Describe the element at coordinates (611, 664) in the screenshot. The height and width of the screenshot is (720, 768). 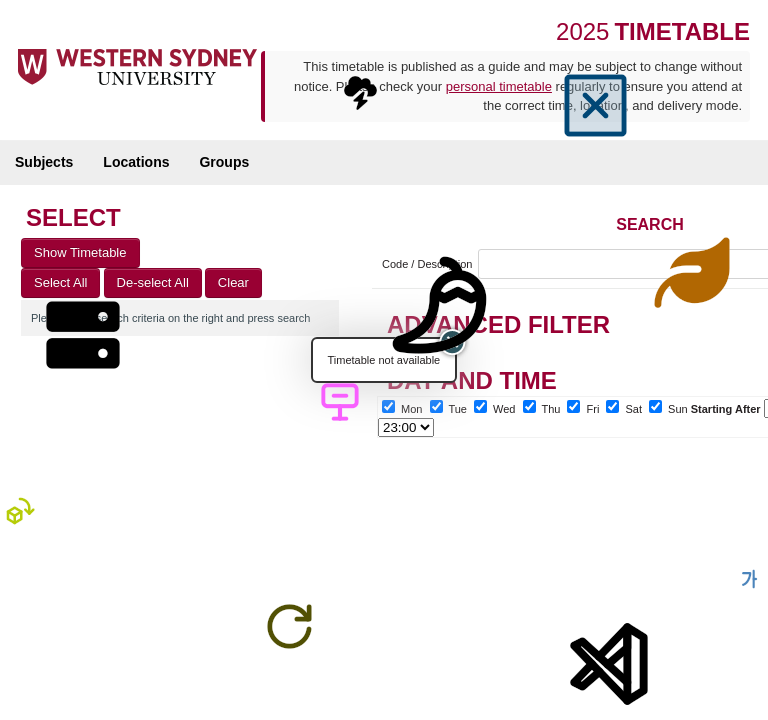
I see `open visual studio code` at that location.